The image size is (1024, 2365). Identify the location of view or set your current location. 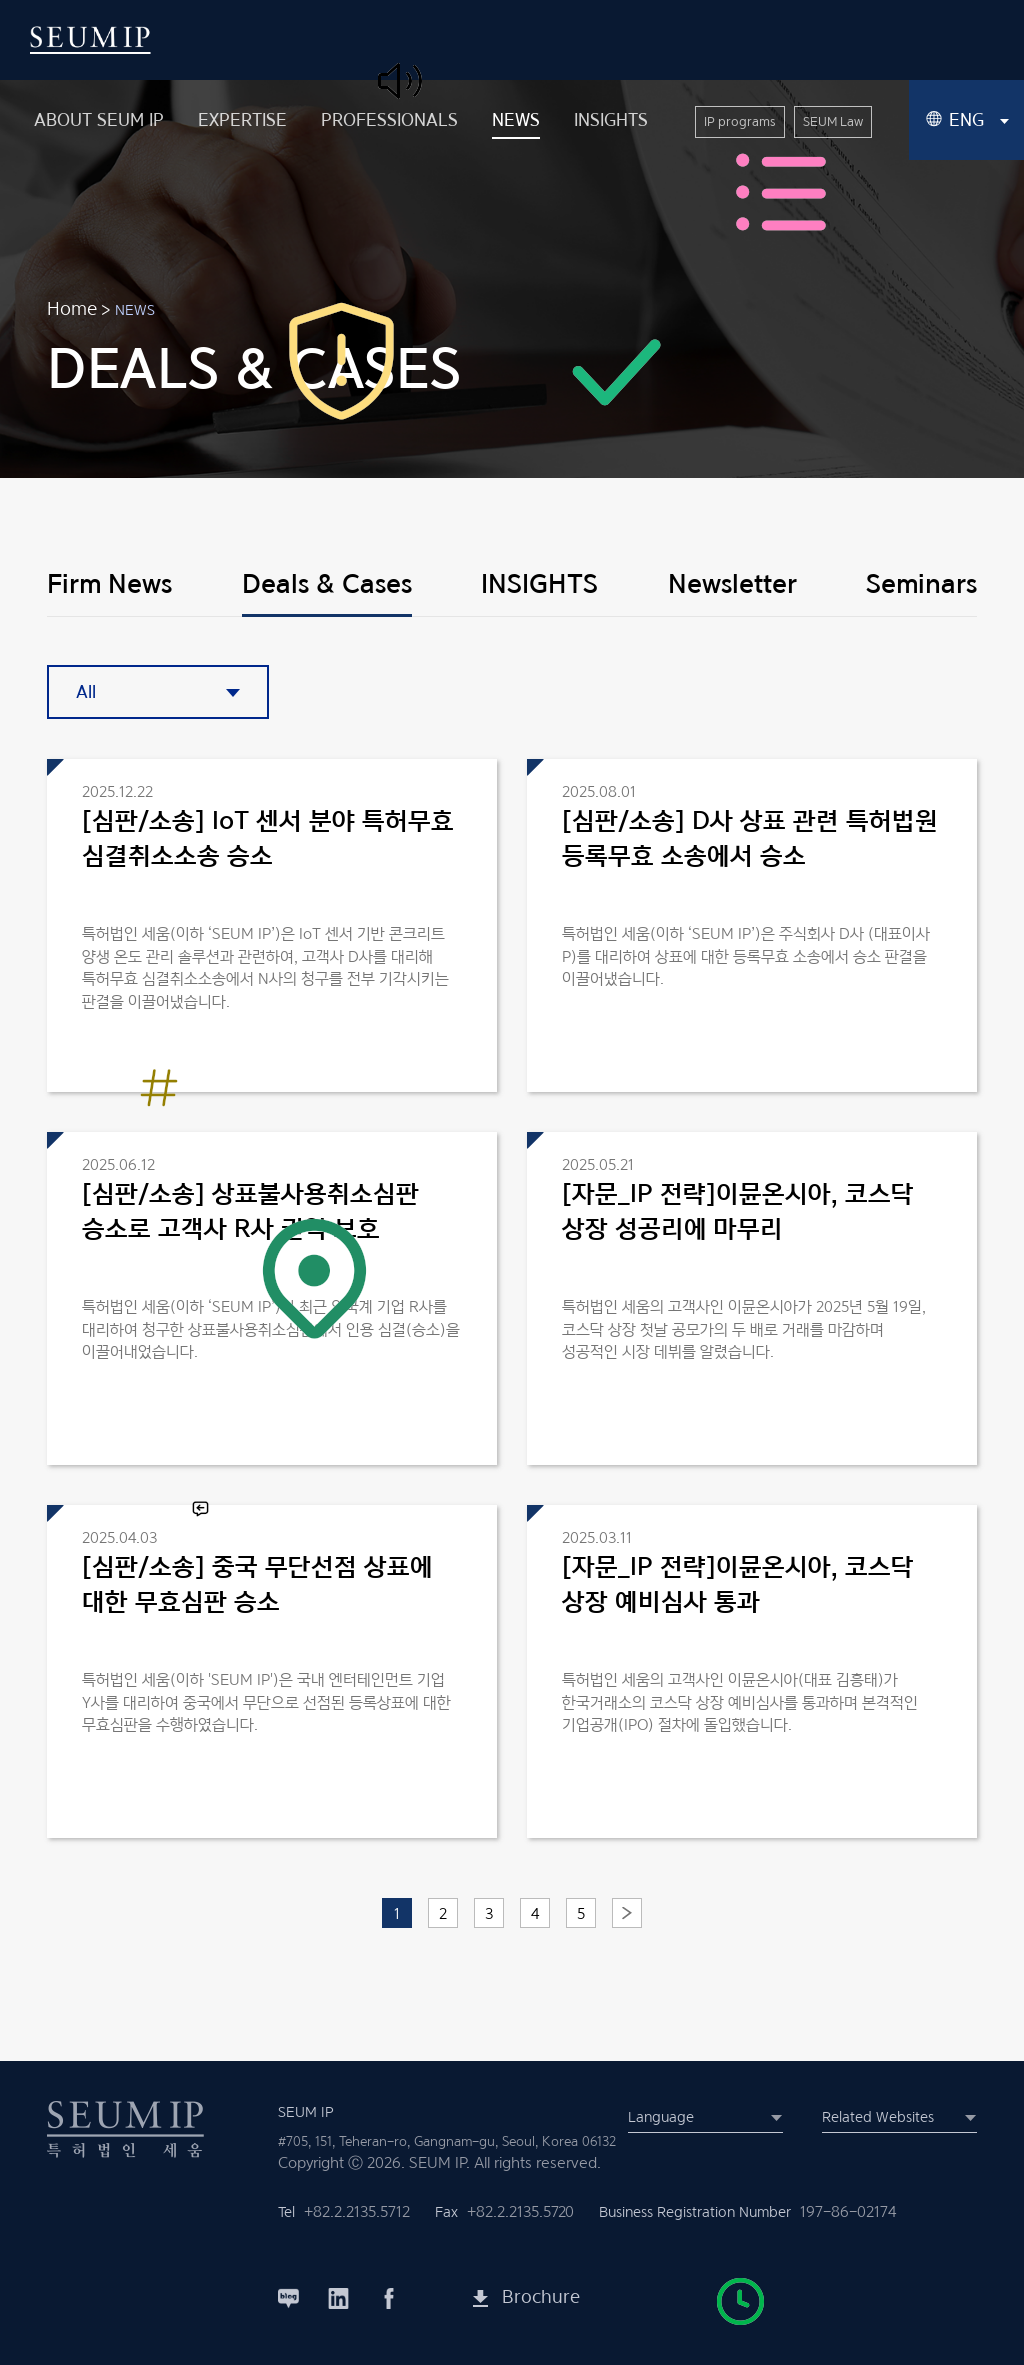
(314, 1278).